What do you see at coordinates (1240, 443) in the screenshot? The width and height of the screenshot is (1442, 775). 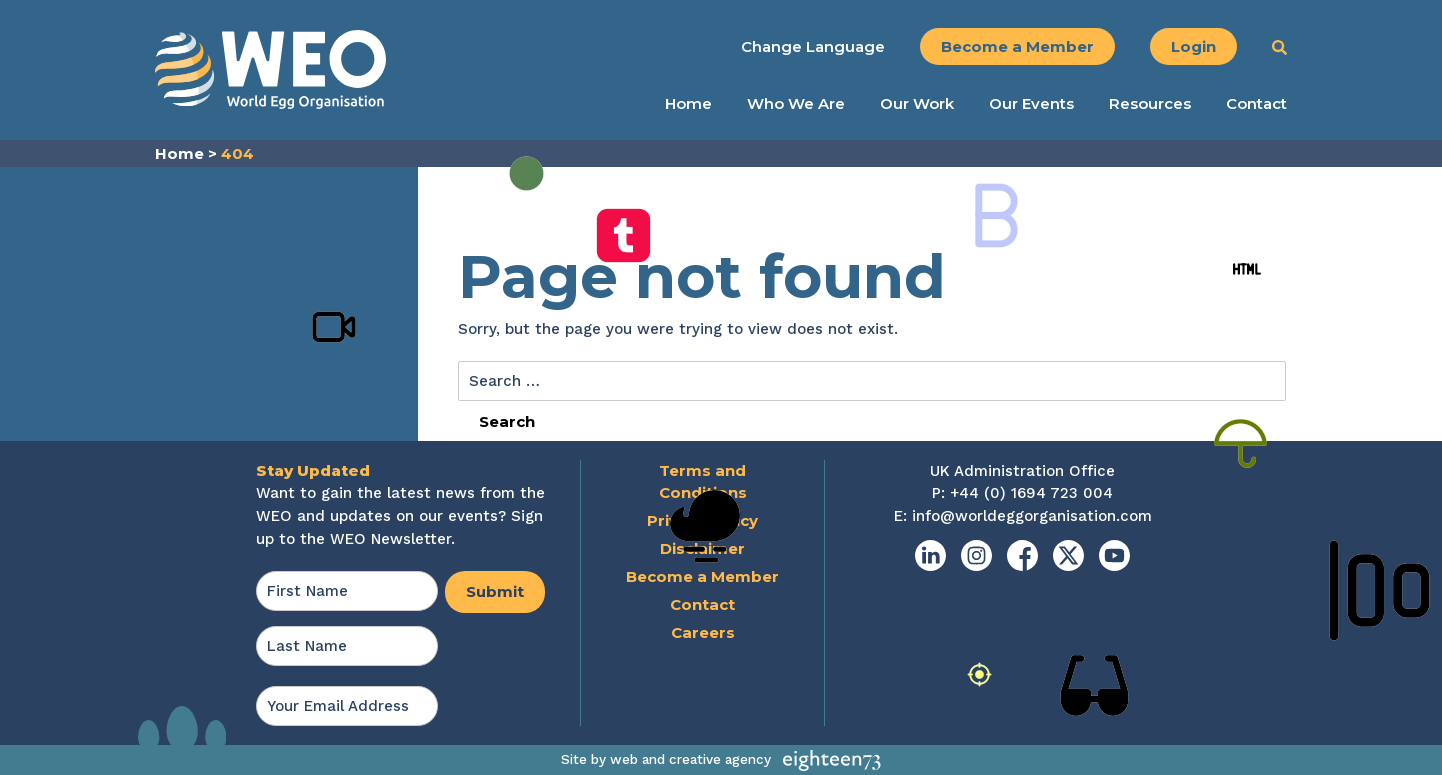 I see `view weather protection or rain forecast` at bounding box center [1240, 443].